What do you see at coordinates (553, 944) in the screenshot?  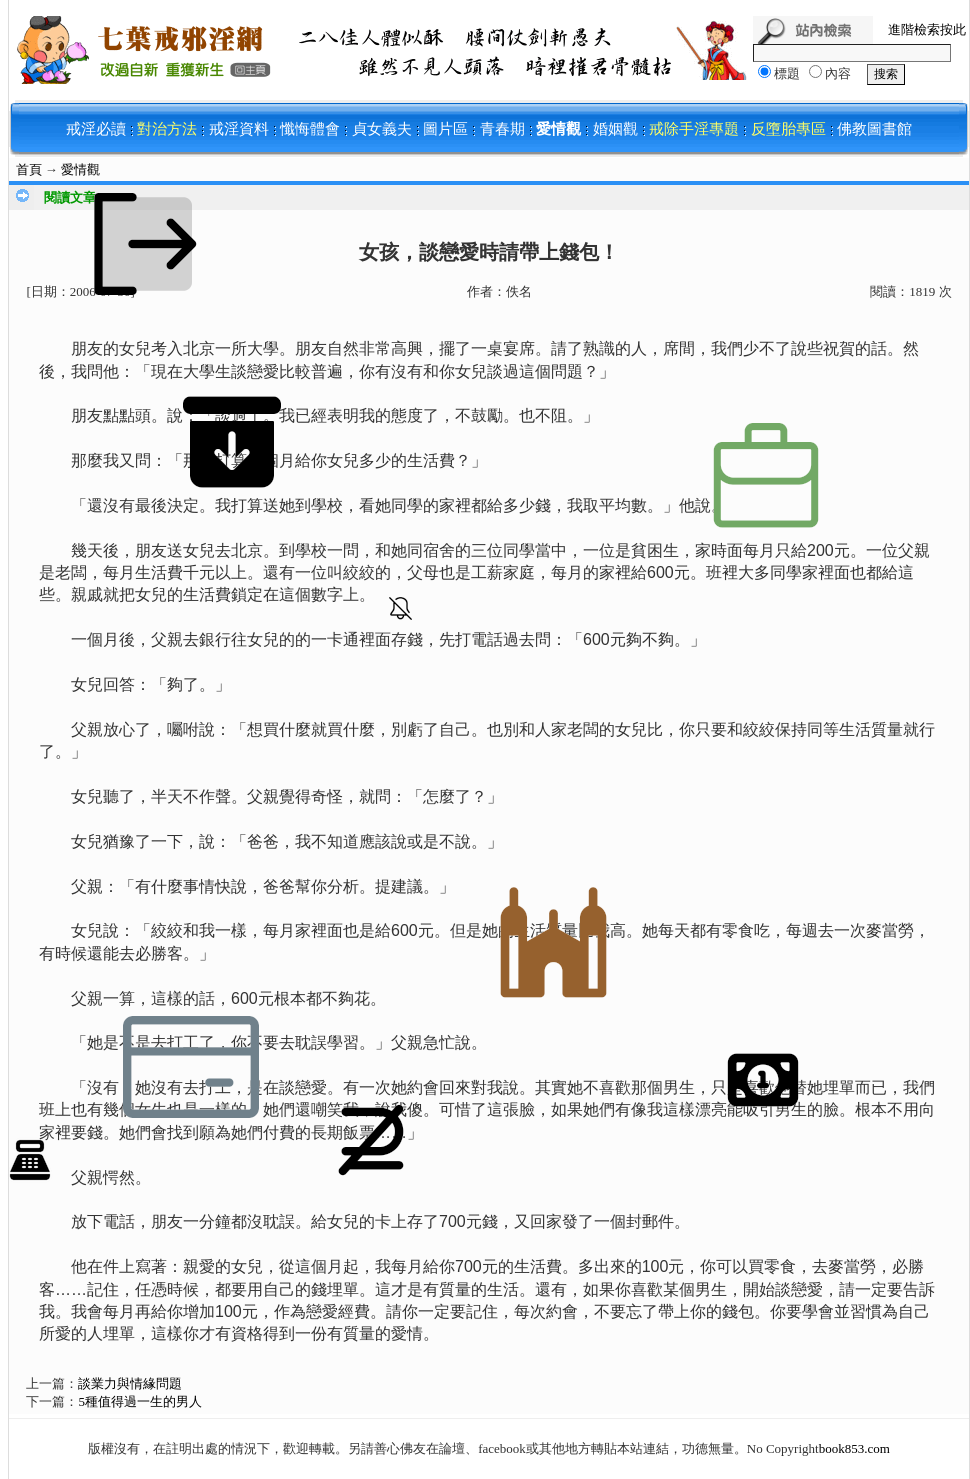 I see `find nearby synagogues` at bounding box center [553, 944].